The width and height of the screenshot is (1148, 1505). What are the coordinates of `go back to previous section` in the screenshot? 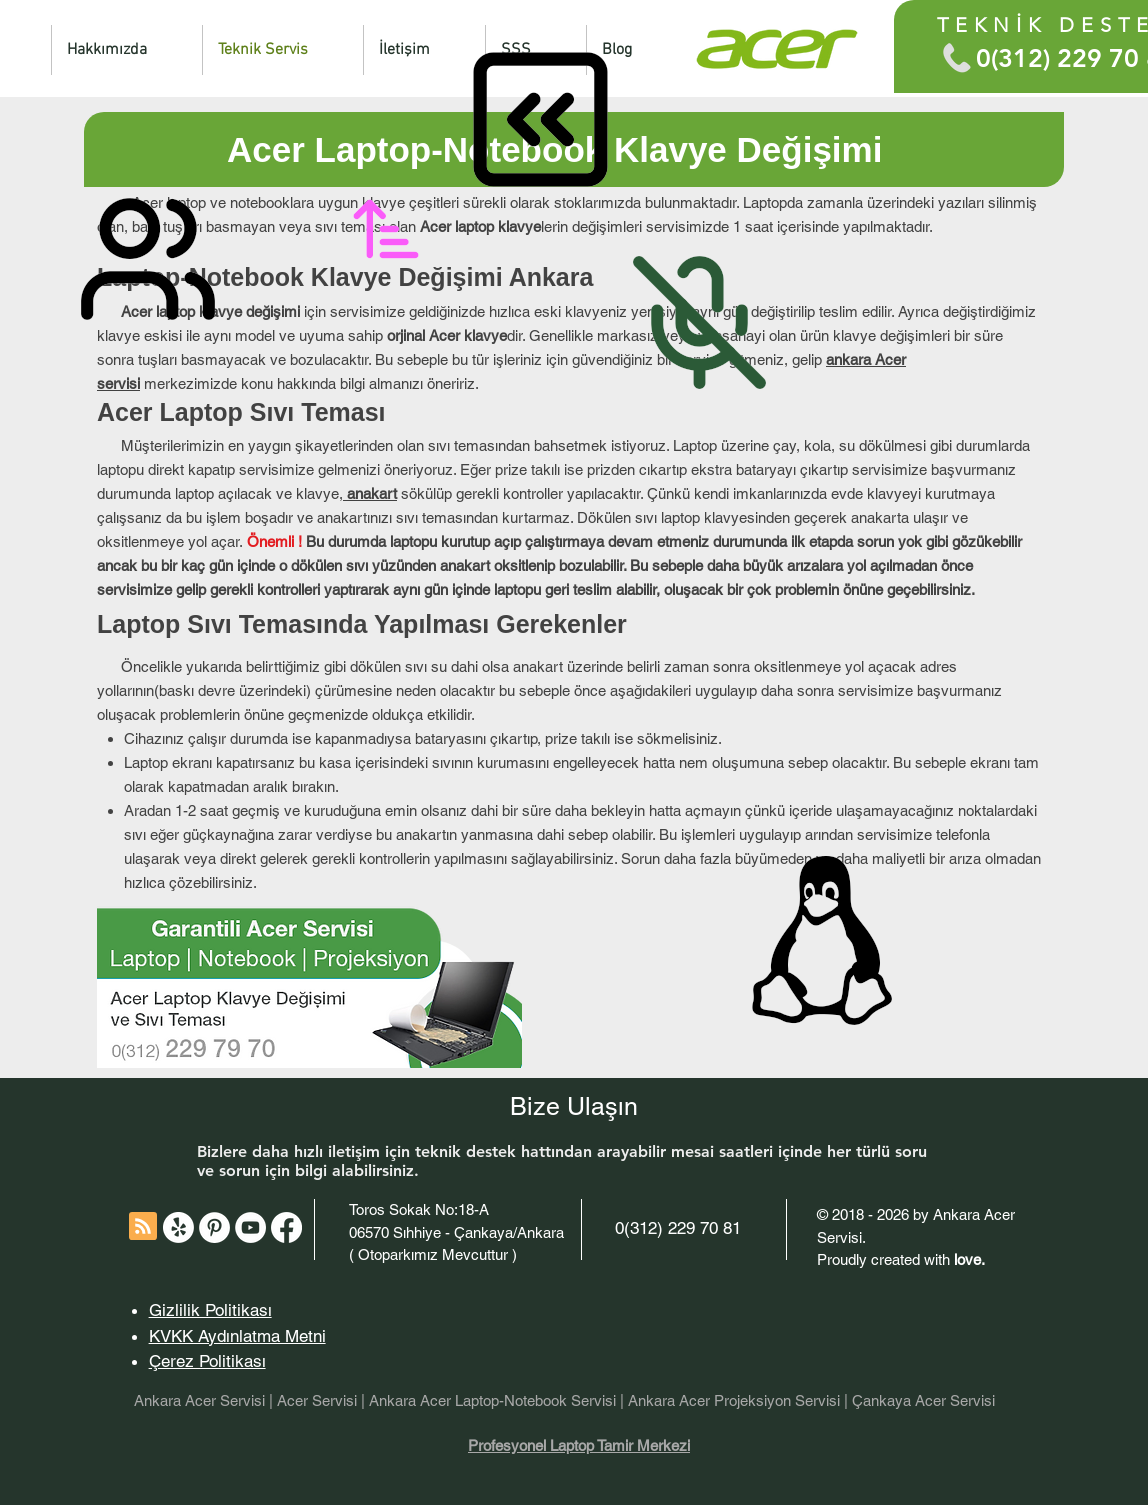 It's located at (540, 119).